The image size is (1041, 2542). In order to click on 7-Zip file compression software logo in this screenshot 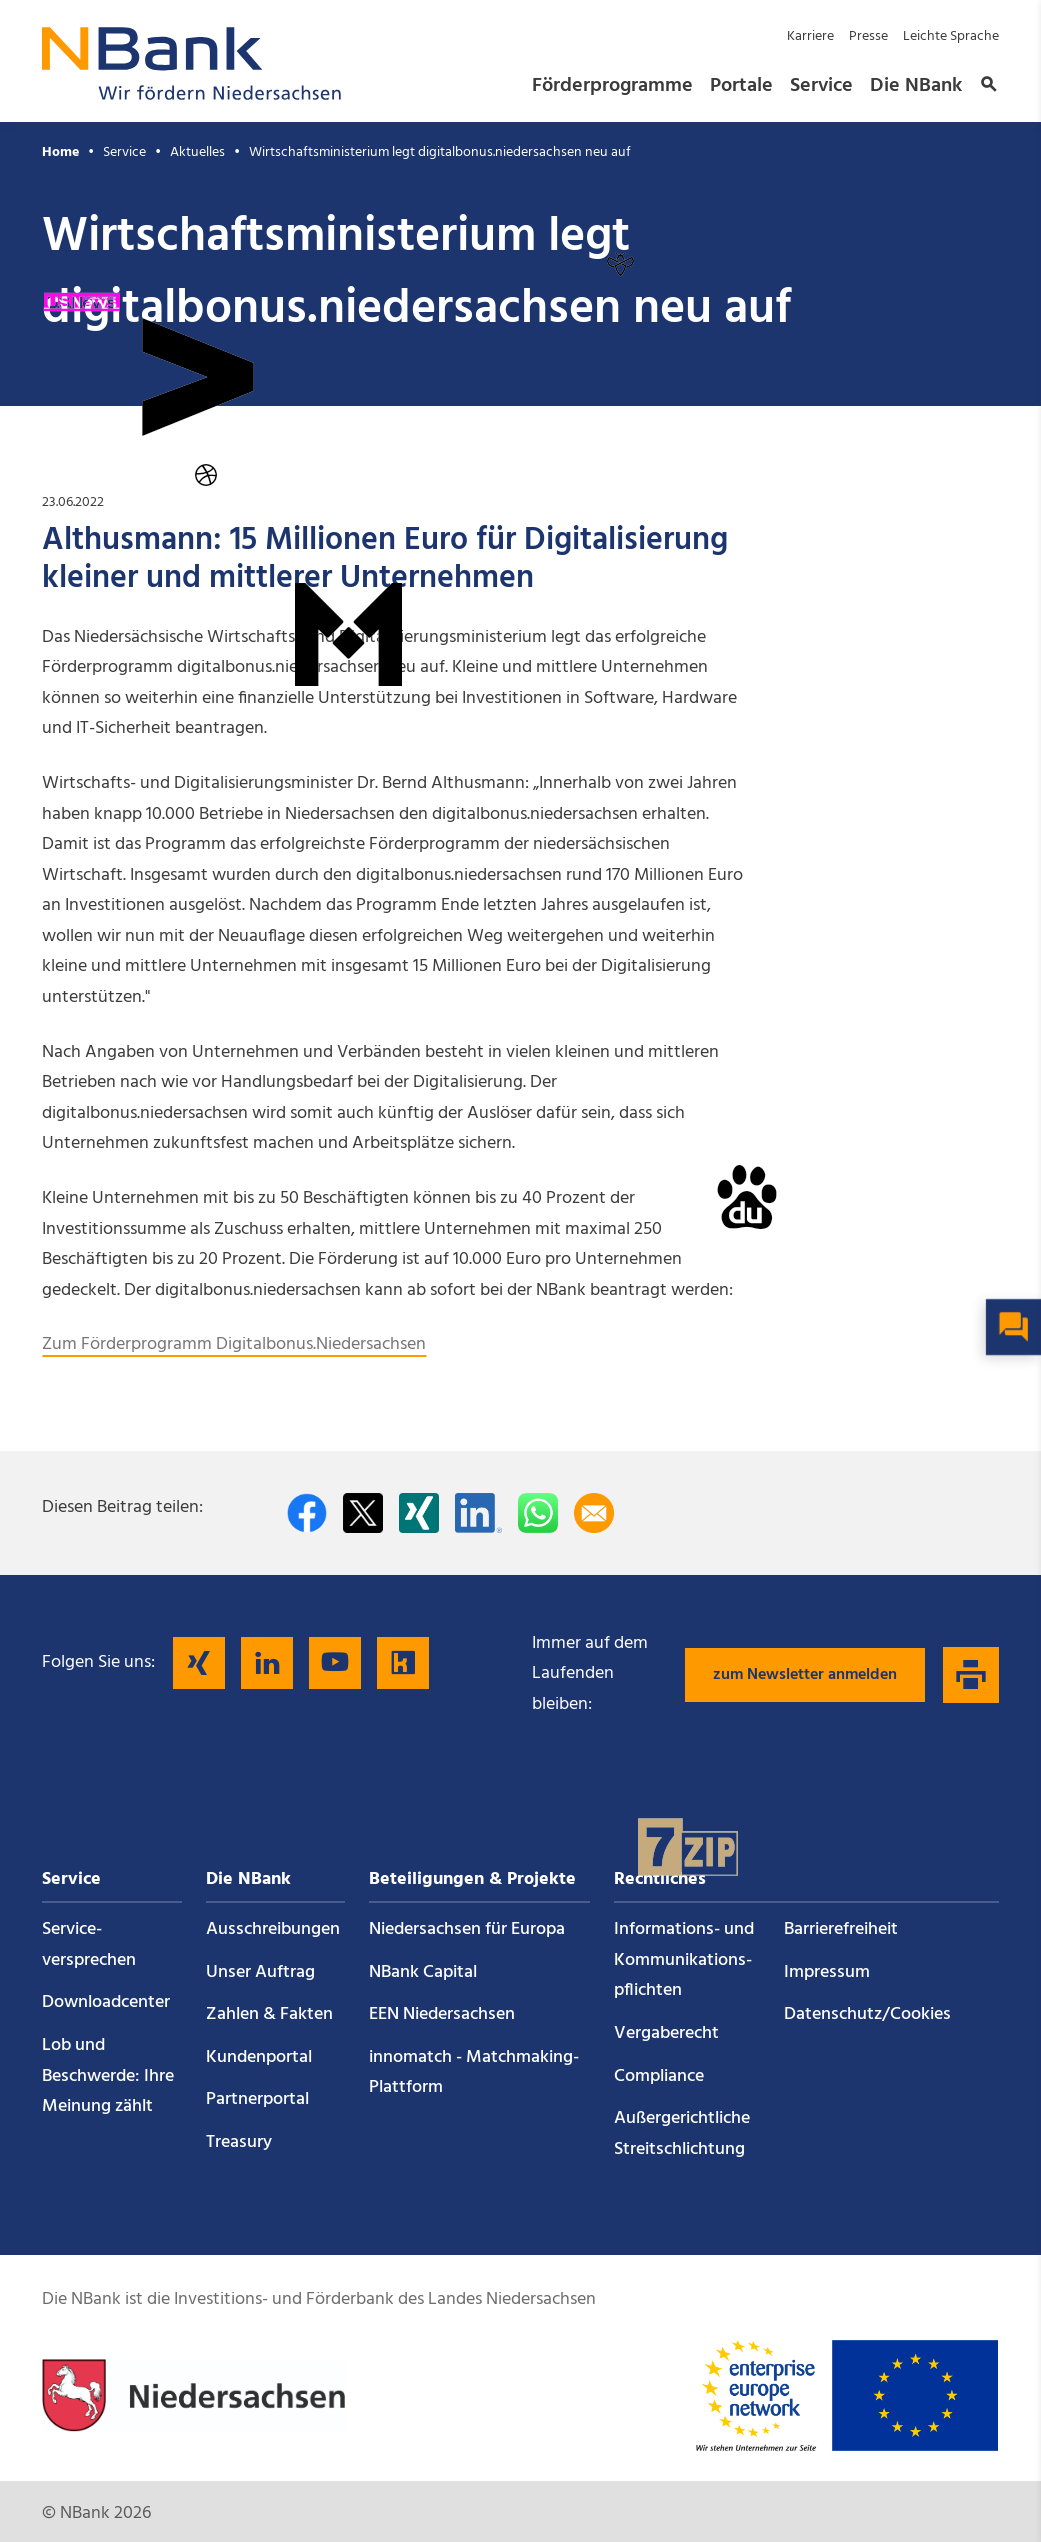, I will do `click(688, 1847)`.